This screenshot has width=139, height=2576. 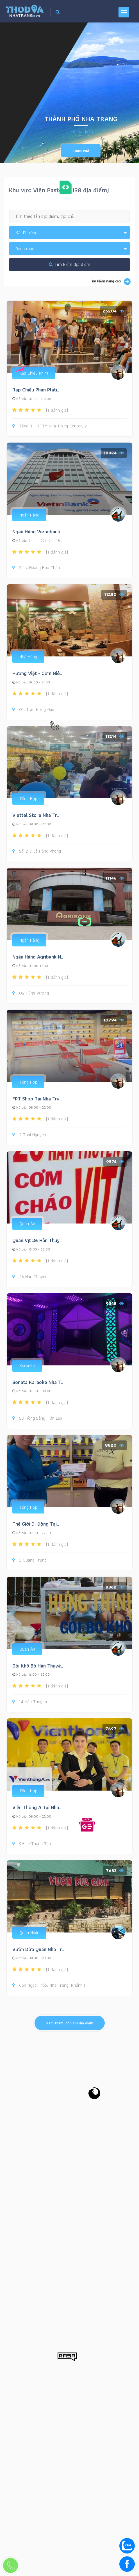 I want to click on open Firefox browser, so click(x=94, y=2093).